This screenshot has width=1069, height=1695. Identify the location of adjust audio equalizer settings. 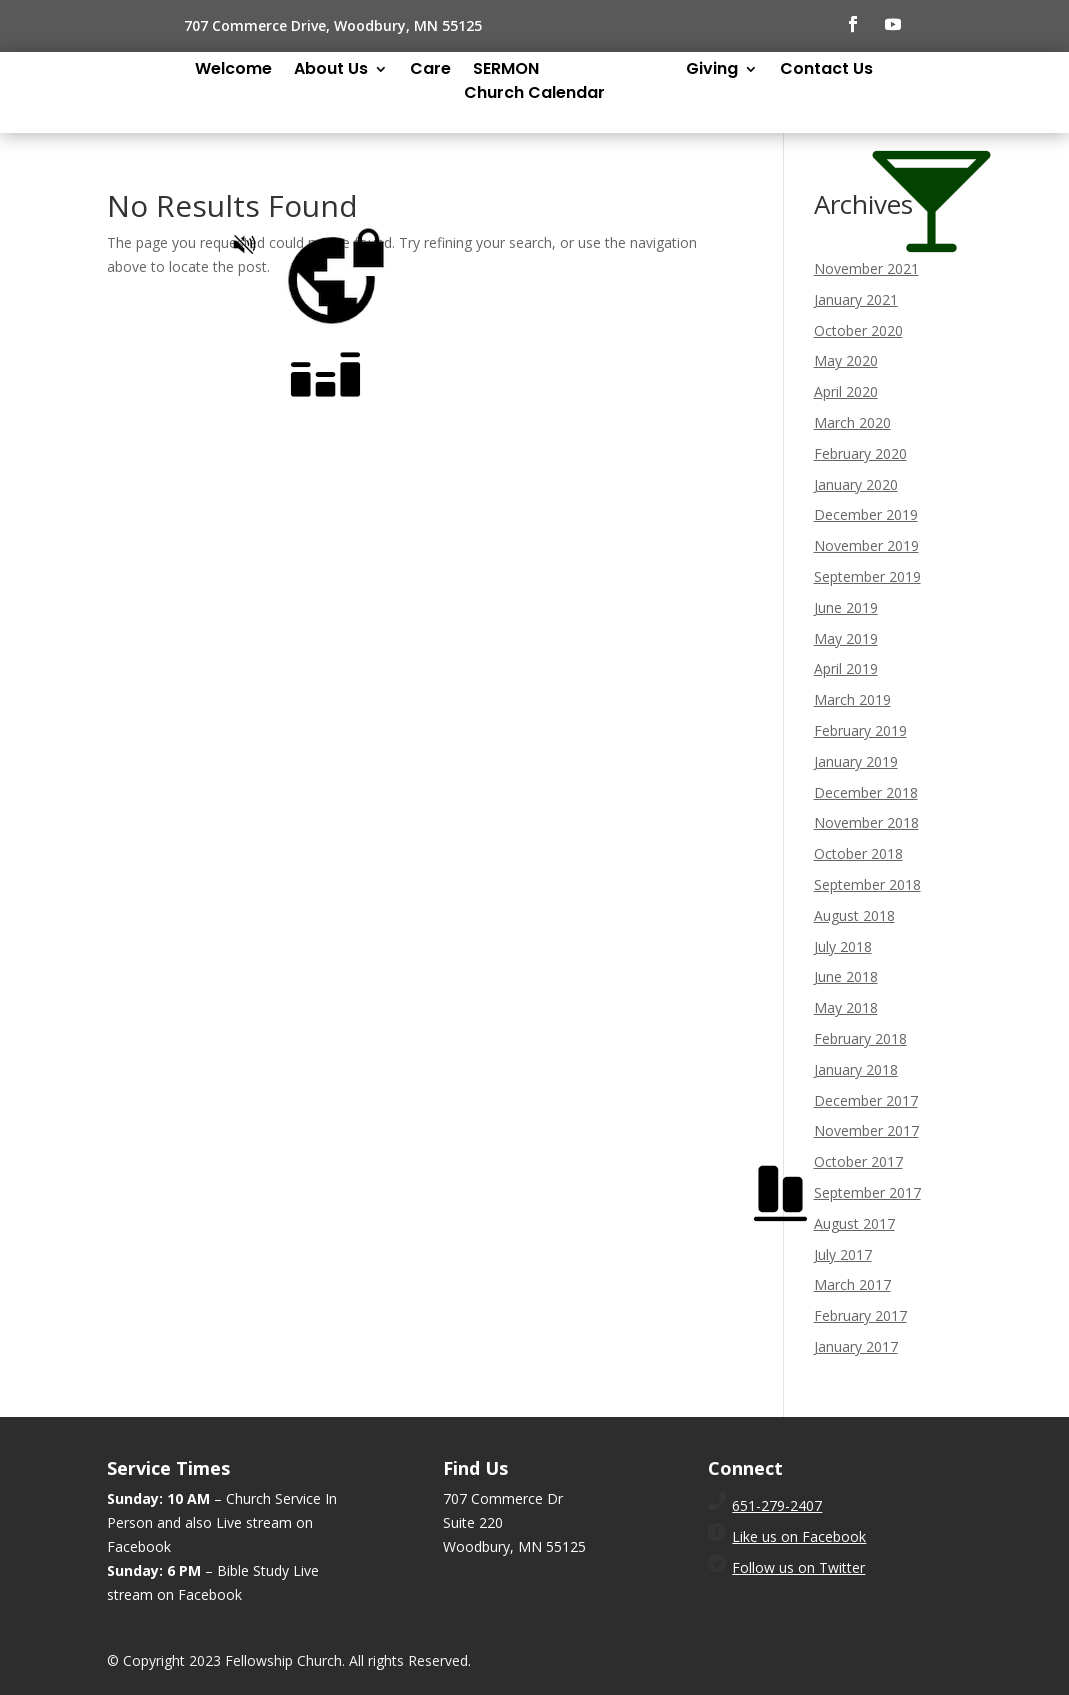
(325, 374).